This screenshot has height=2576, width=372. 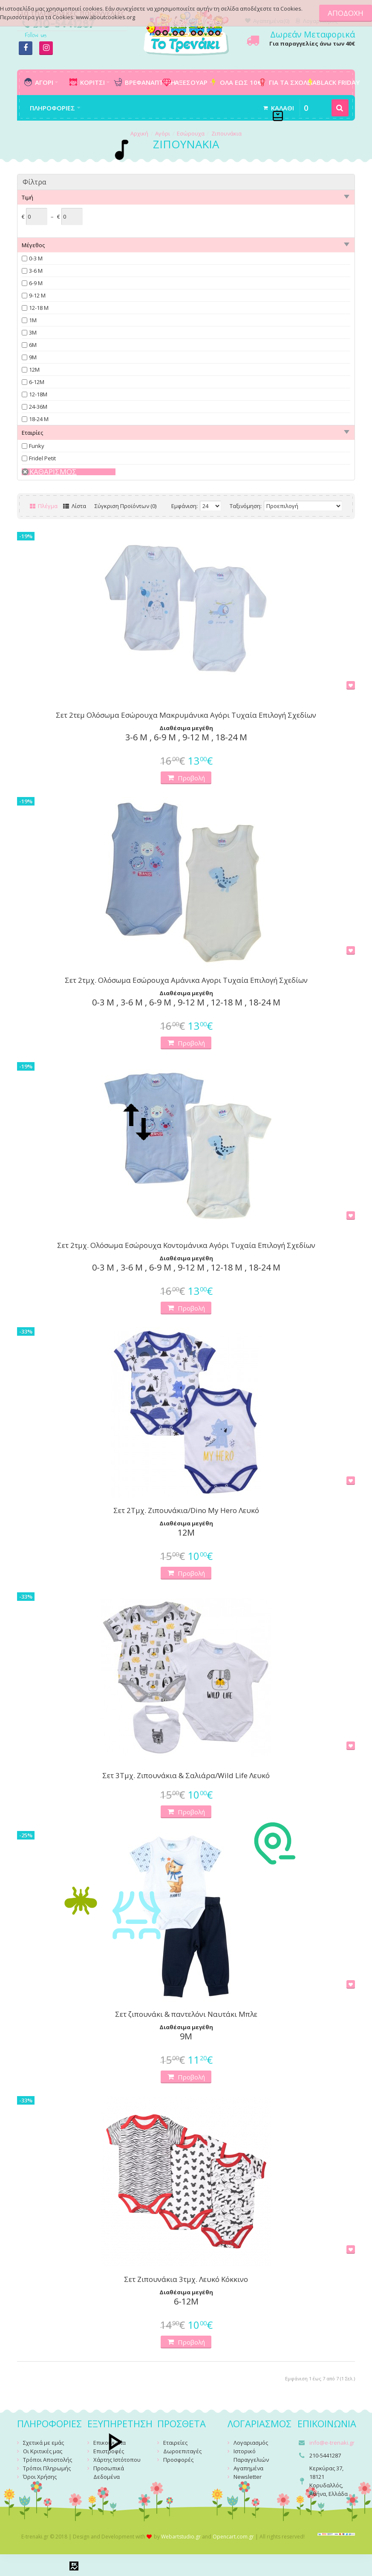 What do you see at coordinates (121, 150) in the screenshot?
I see `access music or audio player` at bounding box center [121, 150].